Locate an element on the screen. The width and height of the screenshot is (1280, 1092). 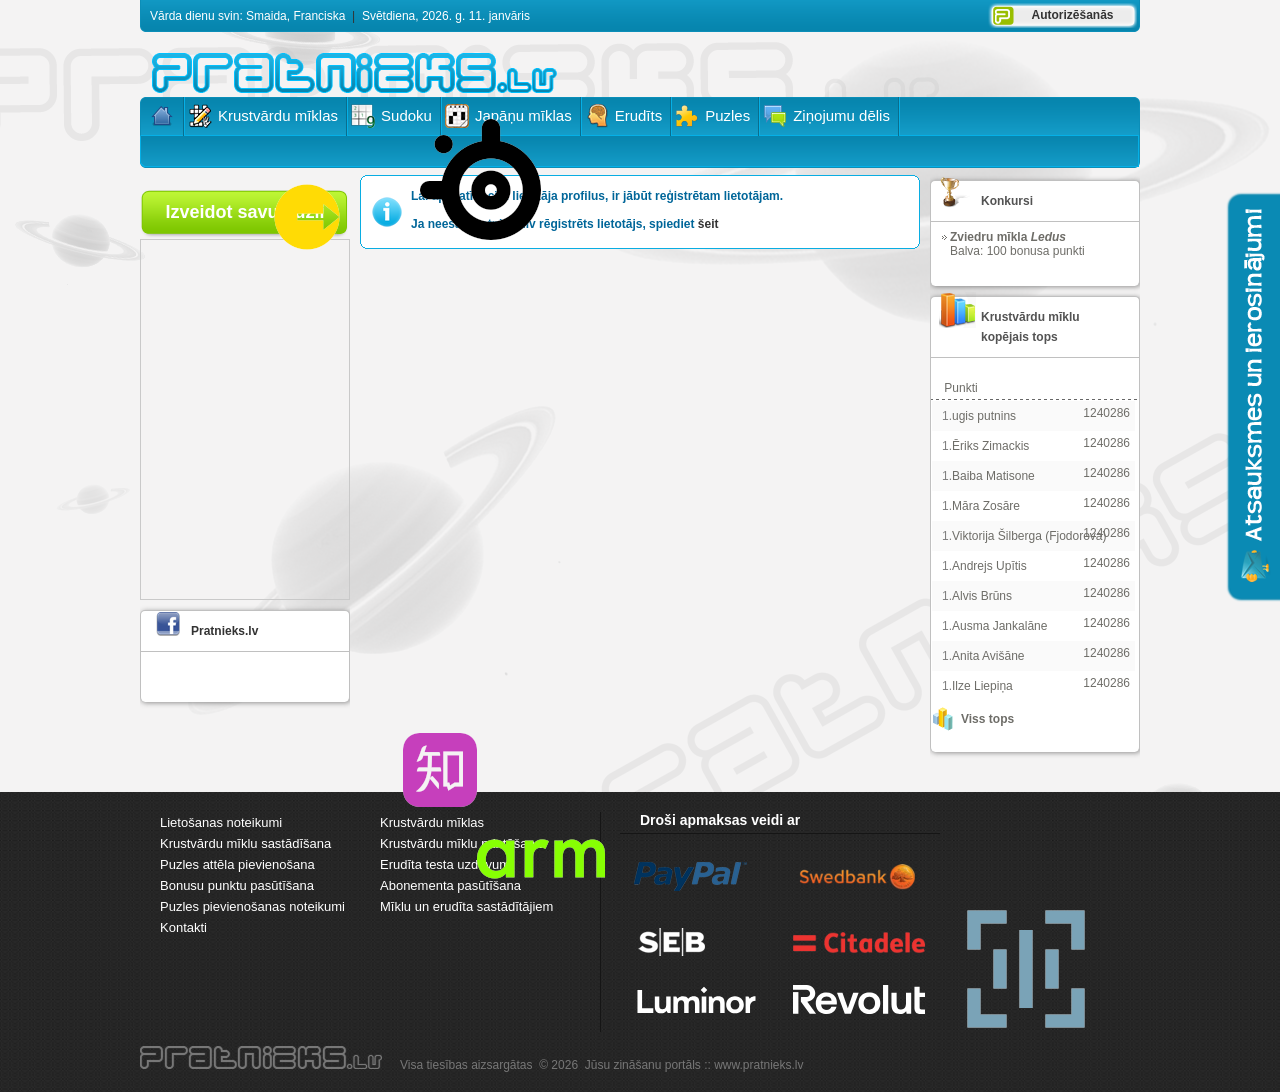
open zhihu app is located at coordinates (440, 770).